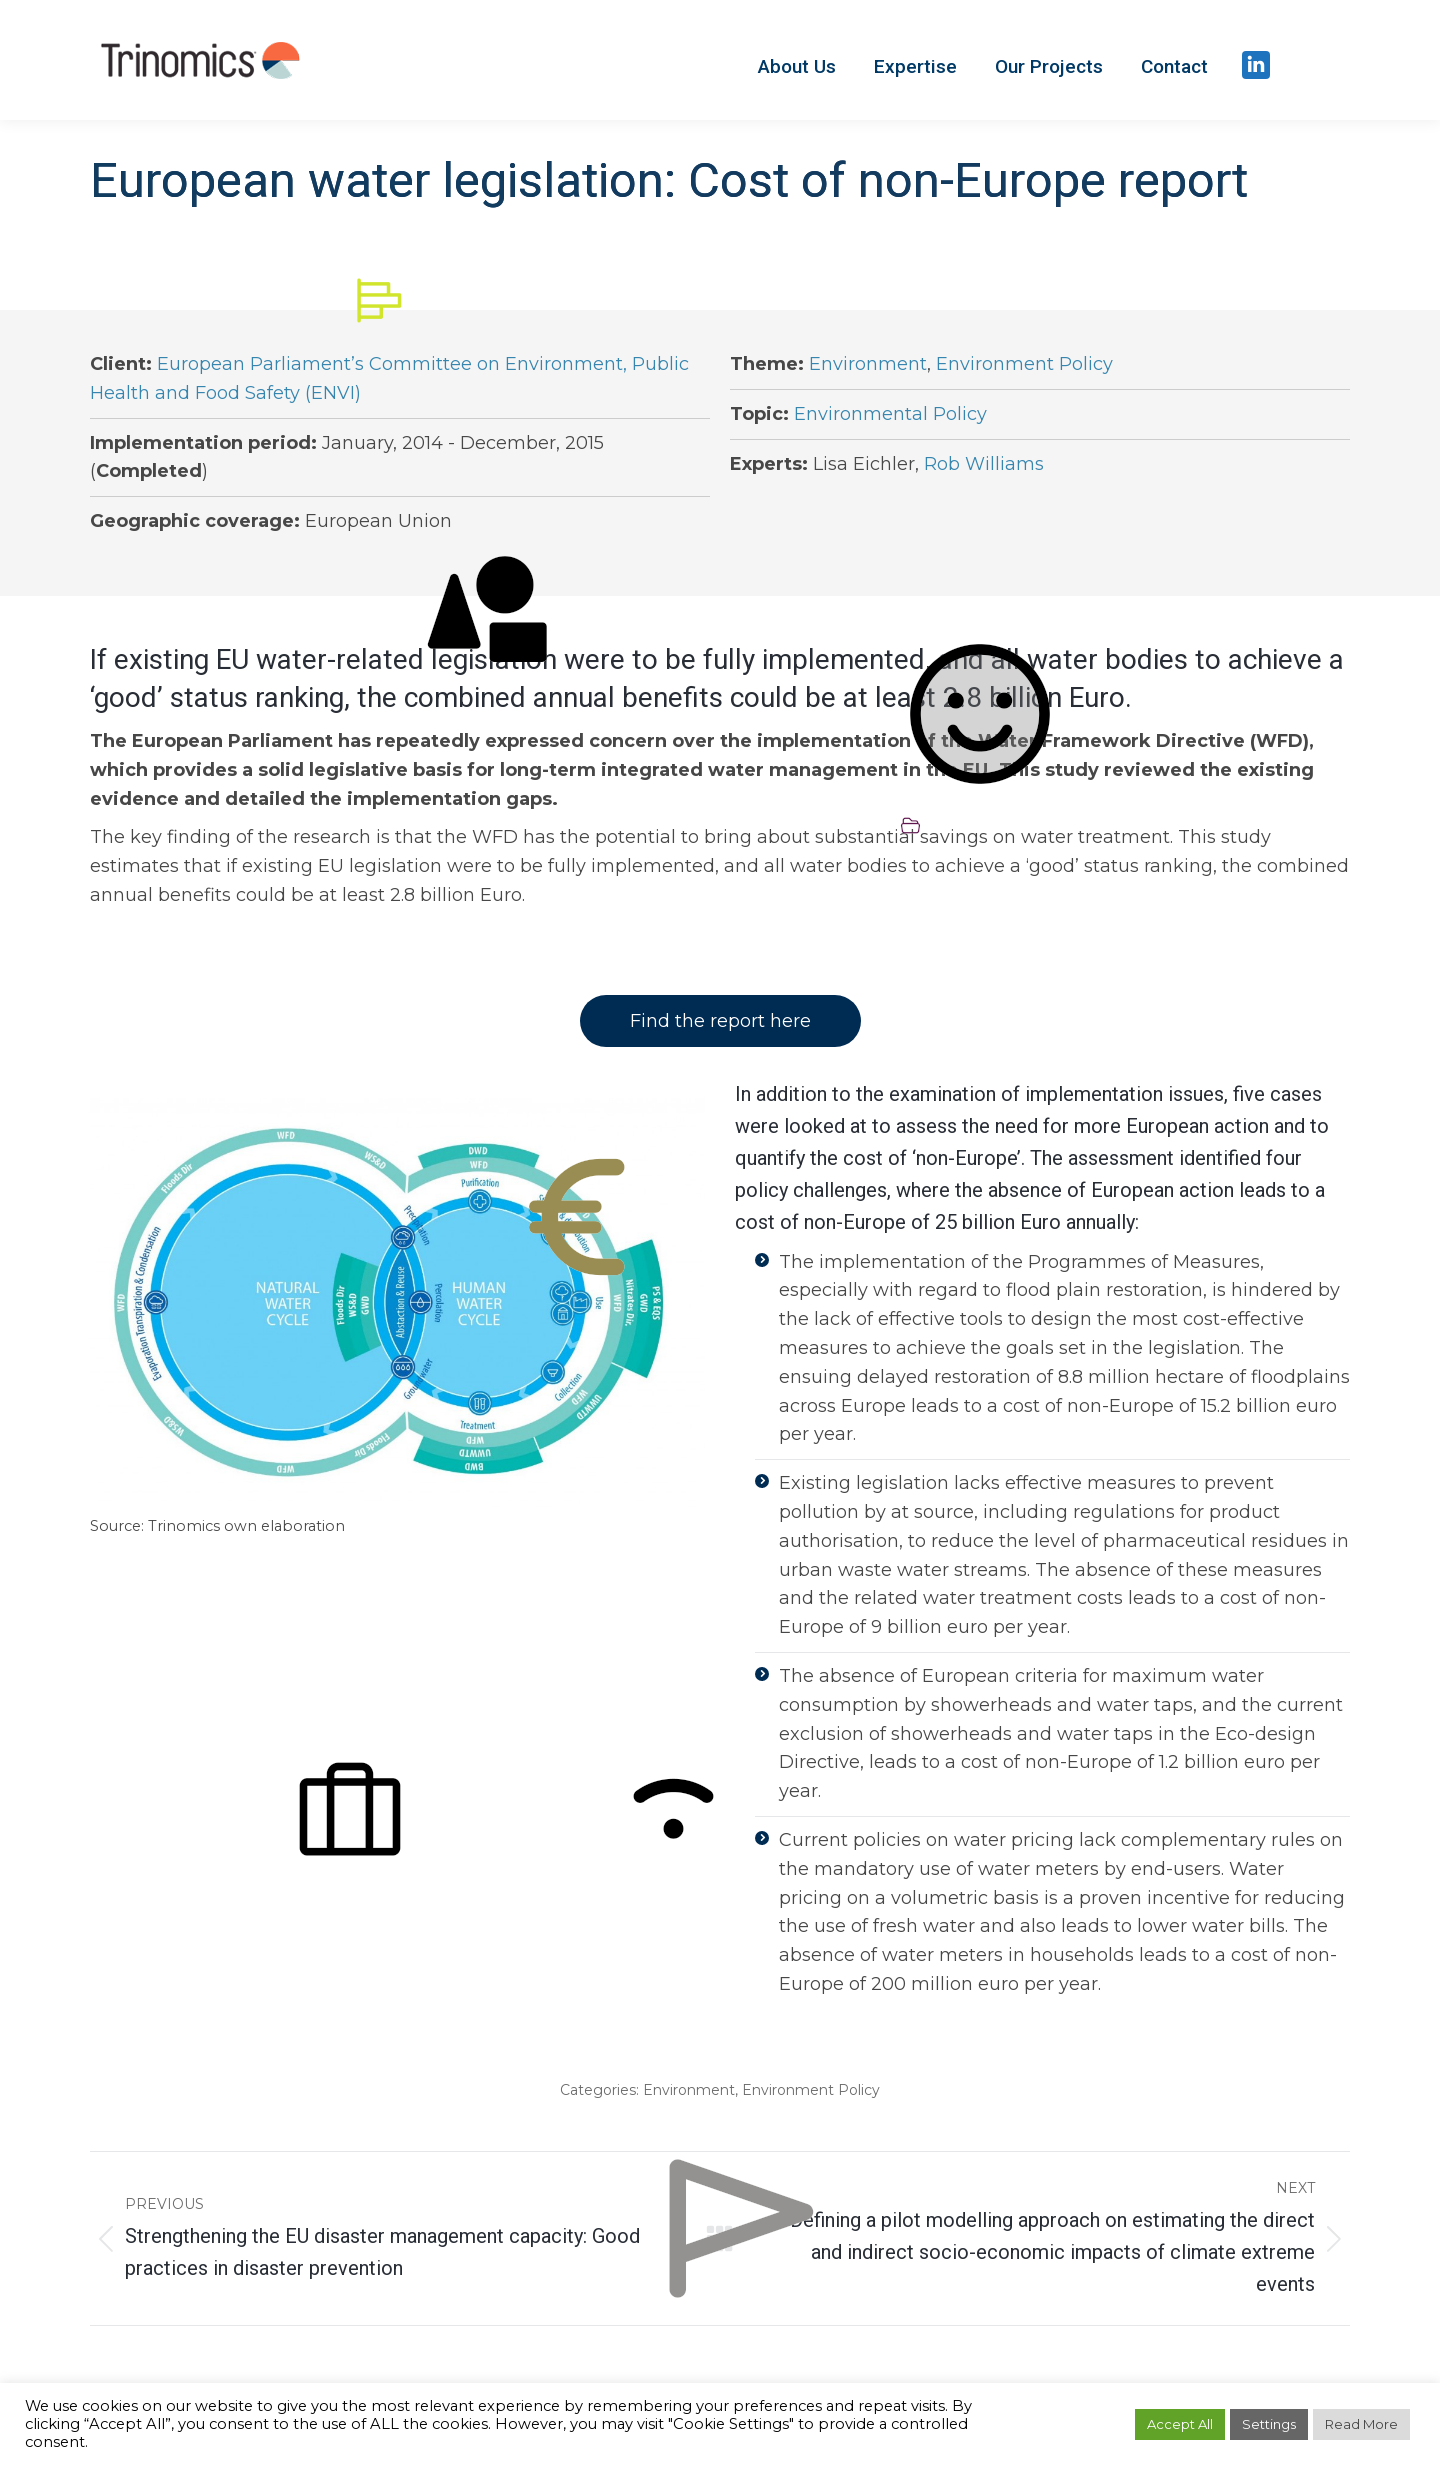 The image size is (1440, 2465). What do you see at coordinates (727, 2228) in the screenshot?
I see `flag or mark an important item` at bounding box center [727, 2228].